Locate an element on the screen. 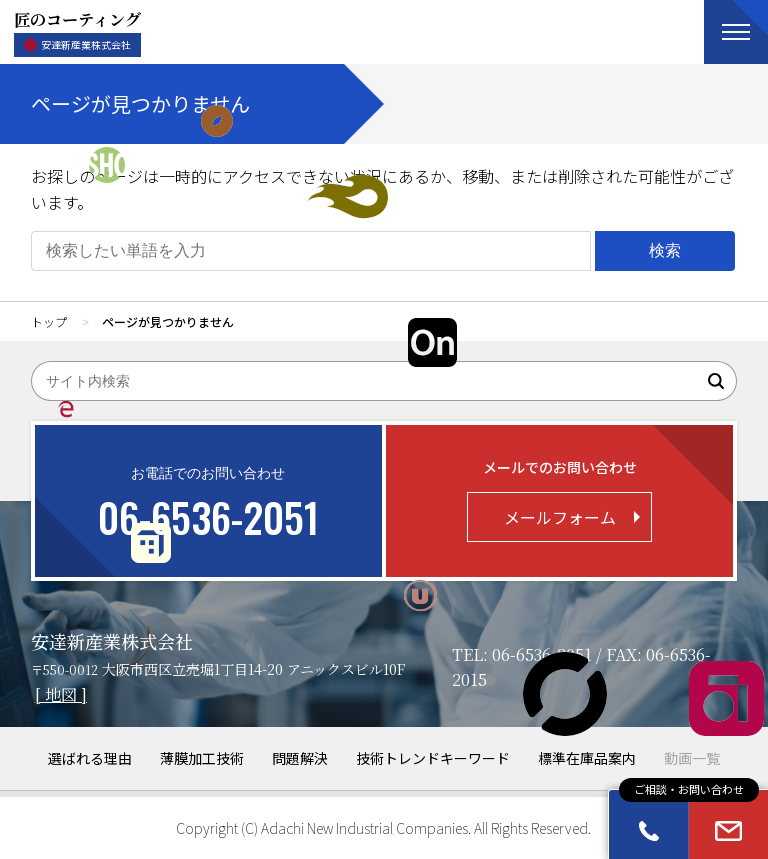 The width and height of the screenshot is (768, 859). open MediaFire cloud storage is located at coordinates (347, 196).